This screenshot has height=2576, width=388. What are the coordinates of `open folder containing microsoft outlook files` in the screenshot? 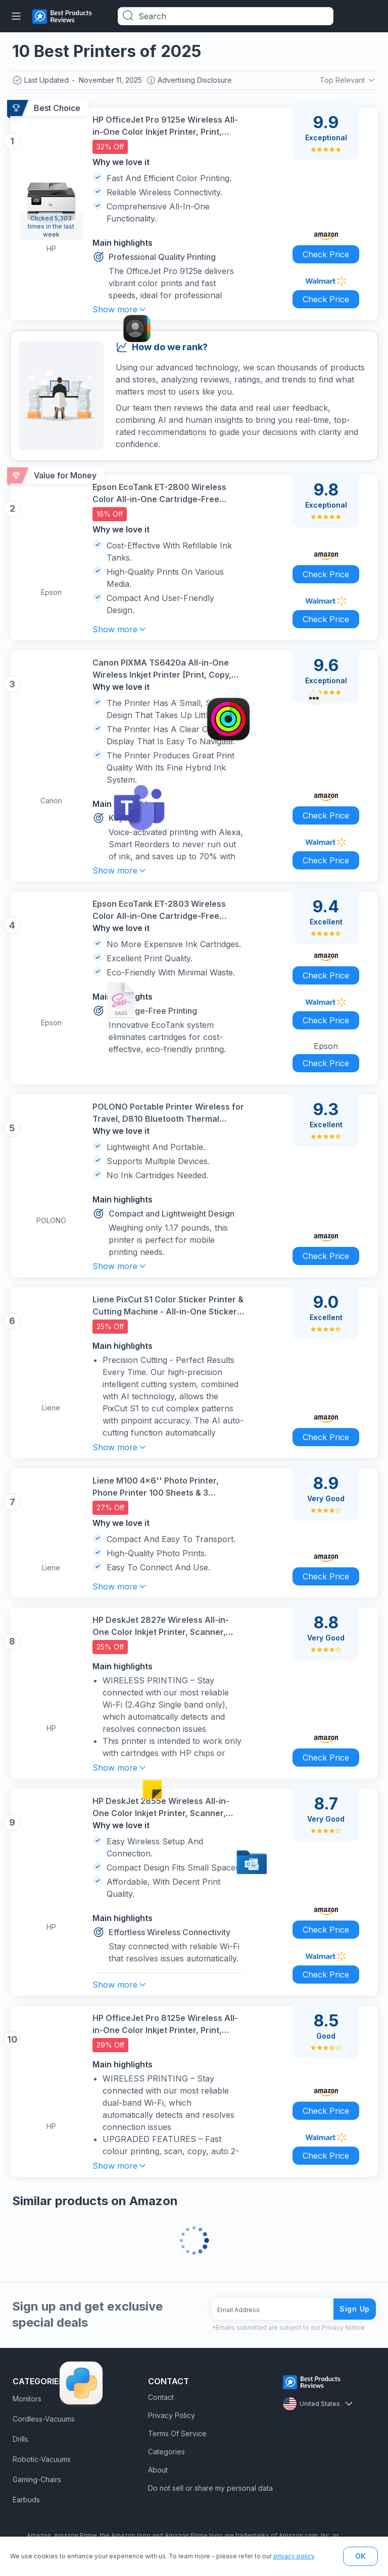 It's located at (252, 1863).